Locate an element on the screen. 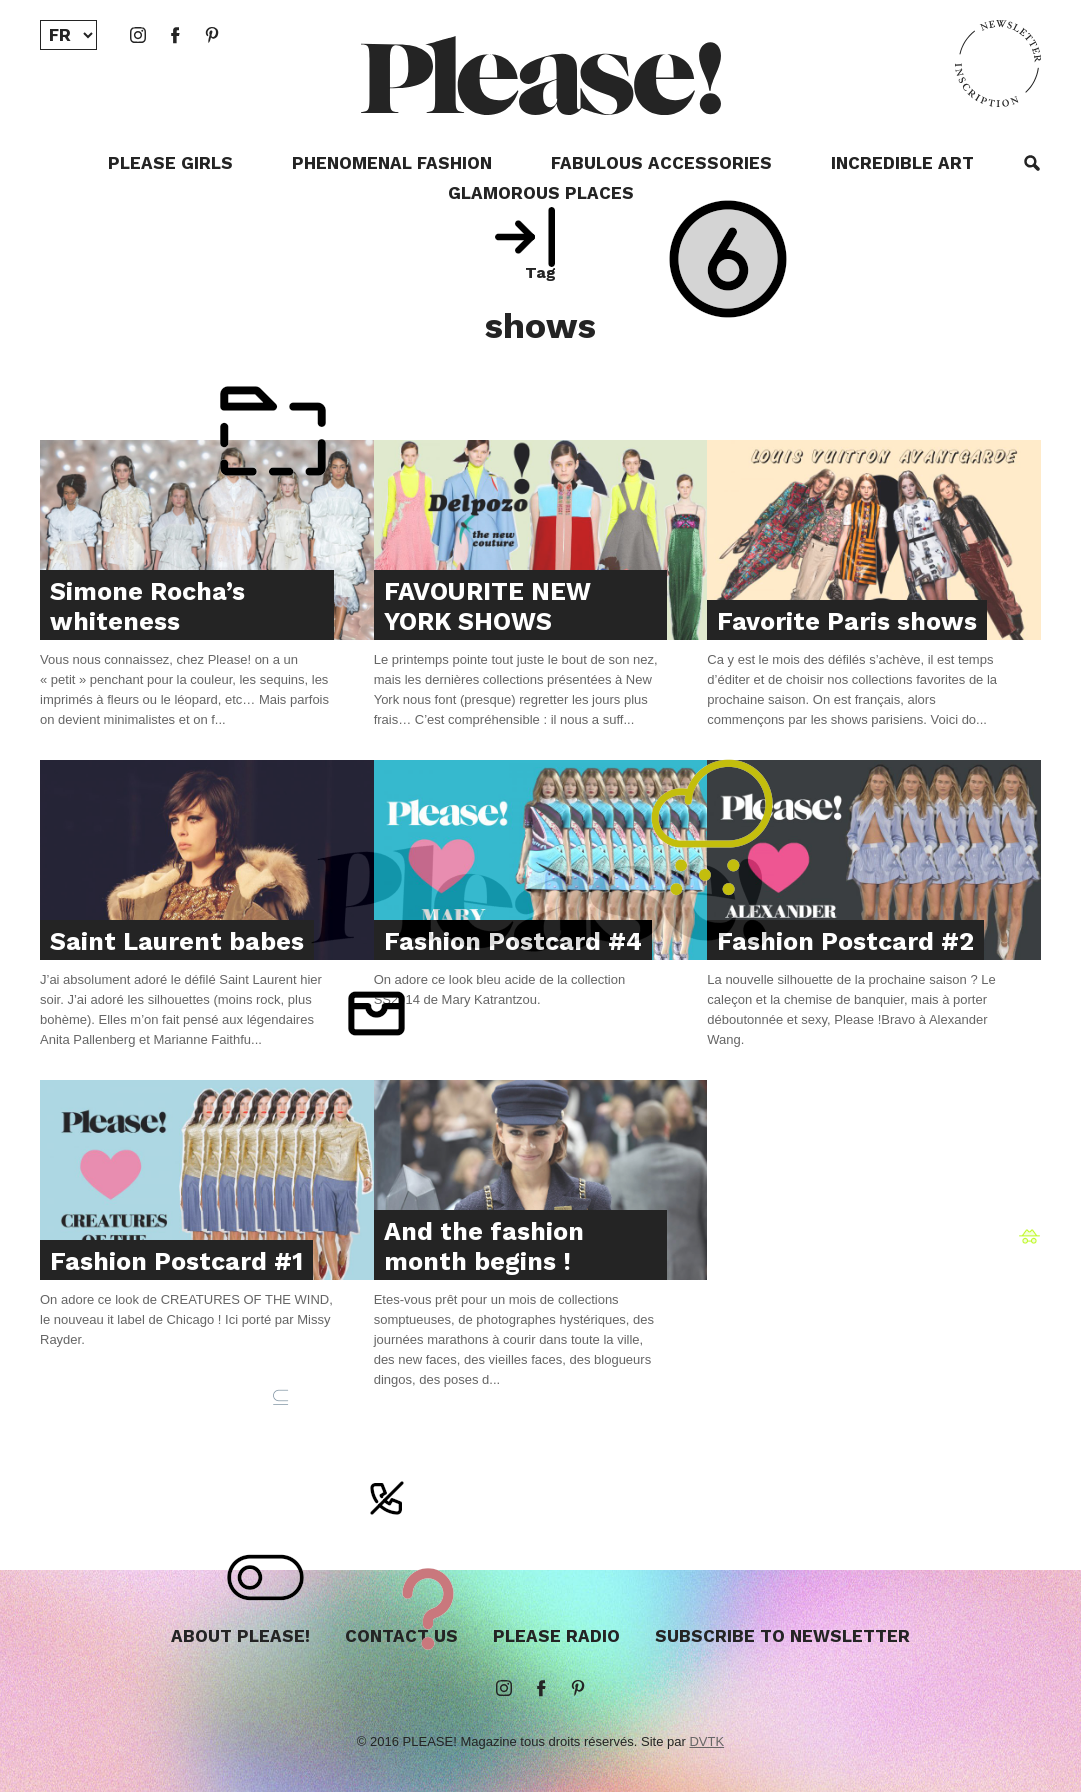  indicates snowy weather conditions is located at coordinates (712, 825).